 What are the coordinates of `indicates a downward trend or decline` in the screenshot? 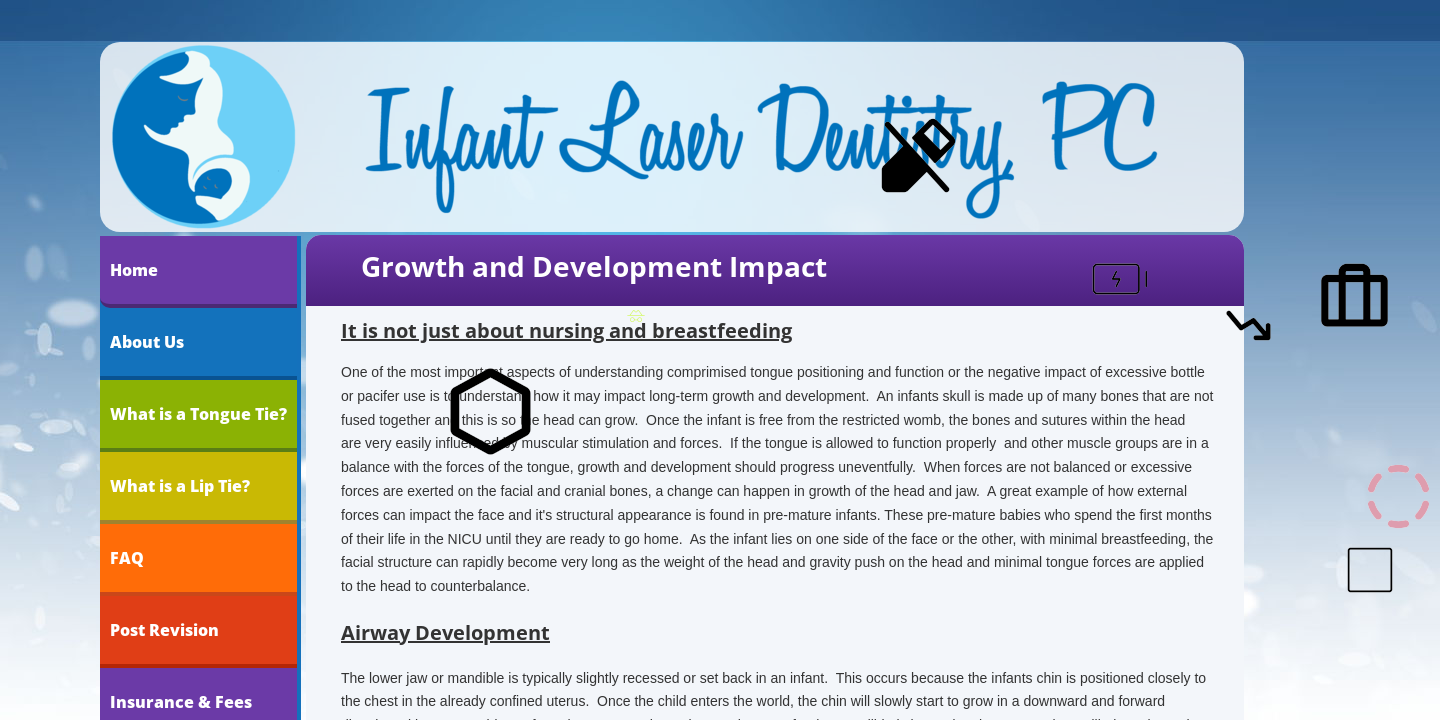 It's located at (1248, 325).